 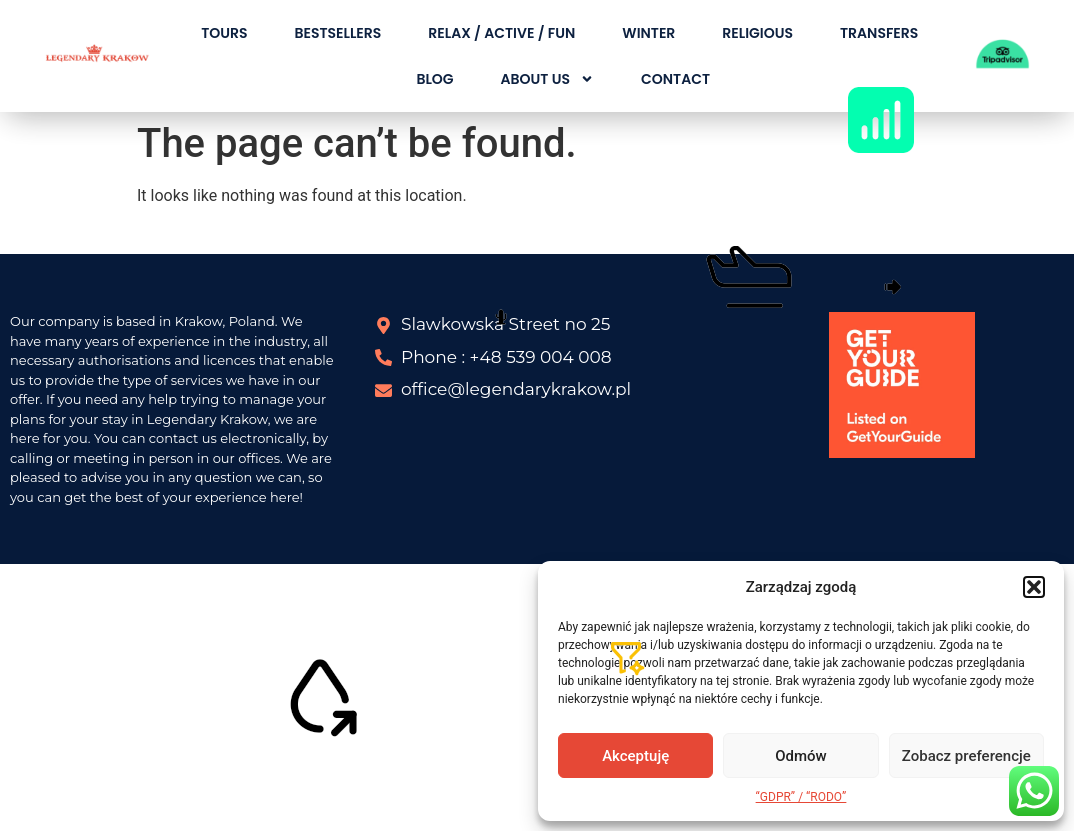 I want to click on view analytics dashboard, so click(x=881, y=120).